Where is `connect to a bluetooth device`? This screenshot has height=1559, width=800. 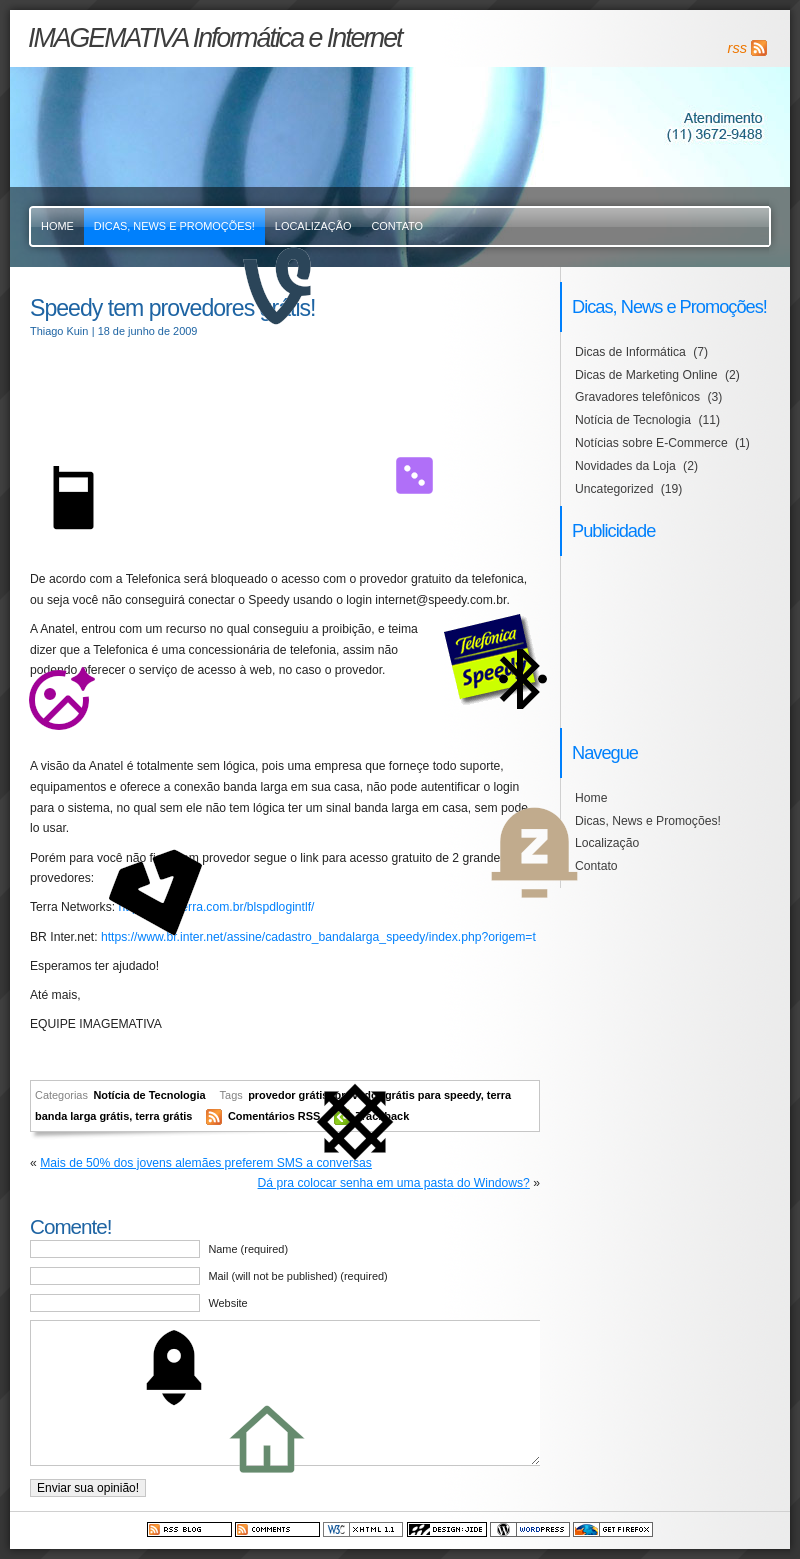
connect to a bluetooth device is located at coordinates (520, 679).